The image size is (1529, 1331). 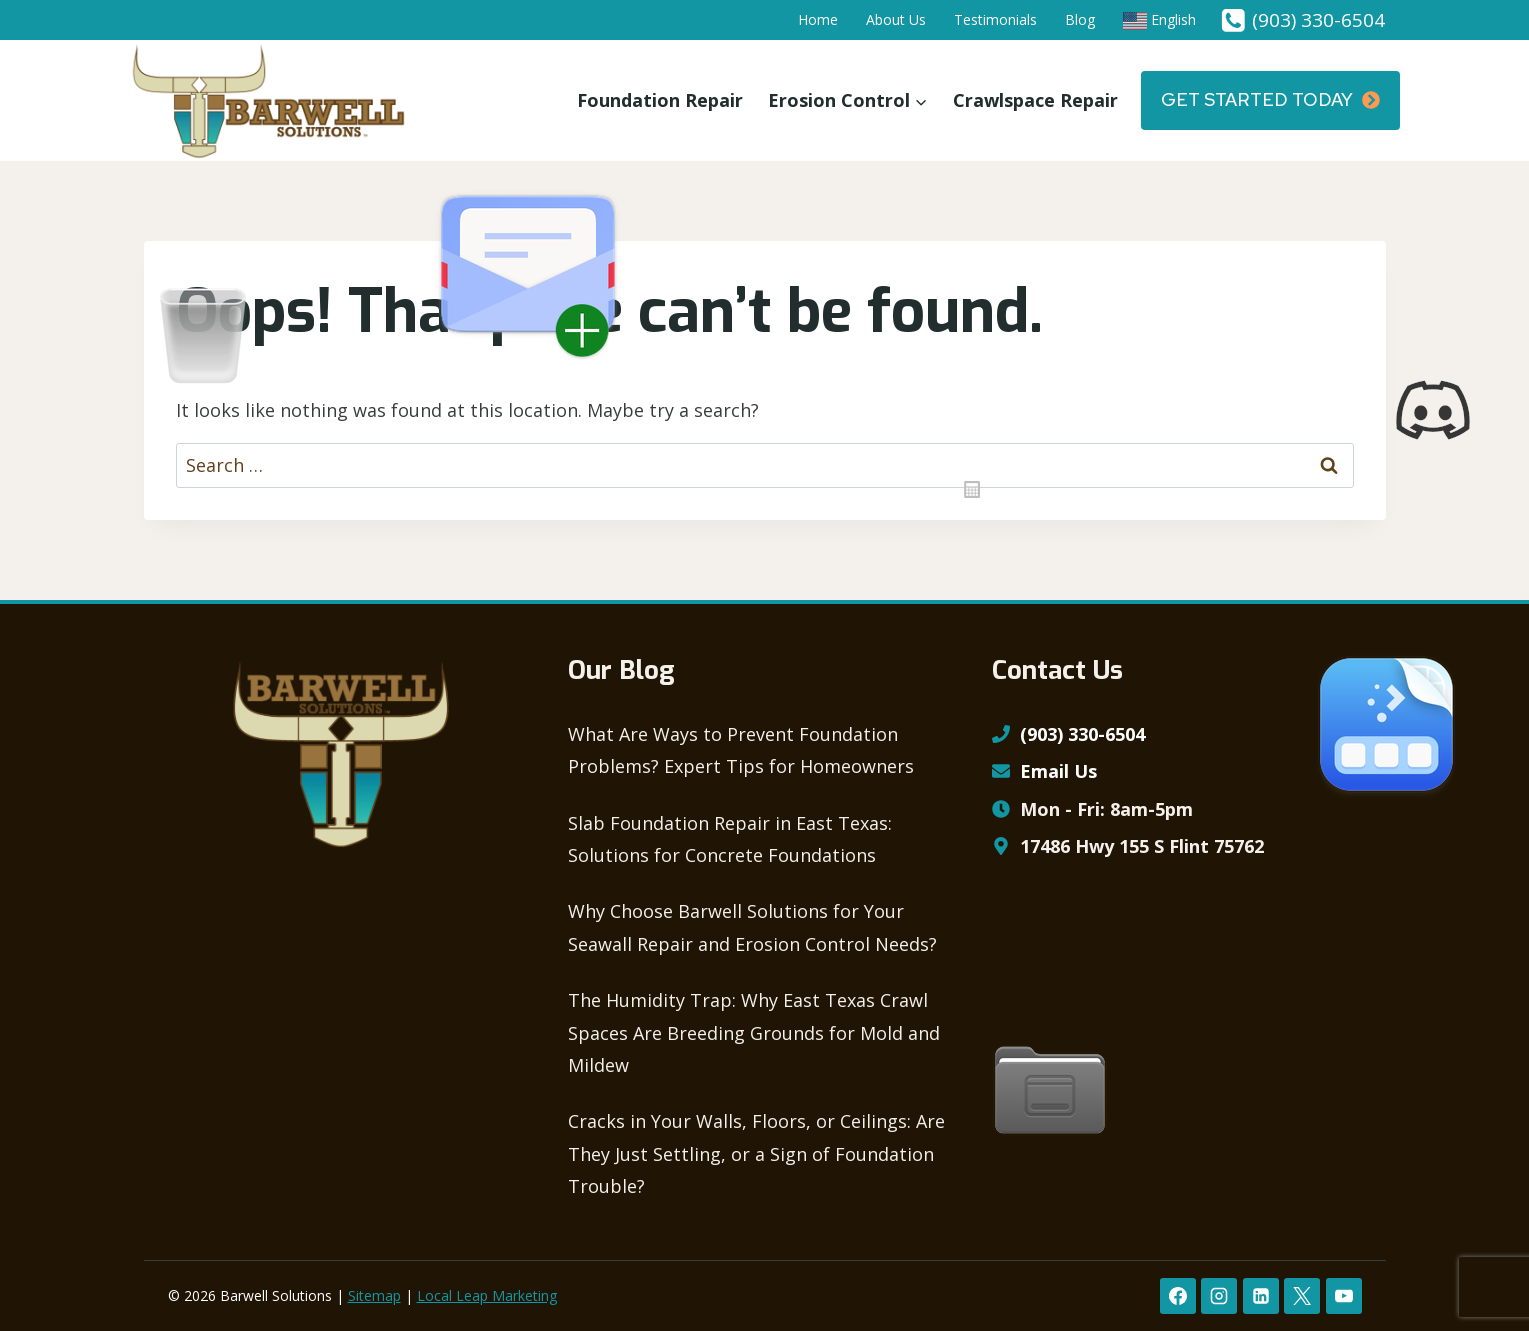 What do you see at coordinates (1050, 1090) in the screenshot?
I see `open desktop folder` at bounding box center [1050, 1090].